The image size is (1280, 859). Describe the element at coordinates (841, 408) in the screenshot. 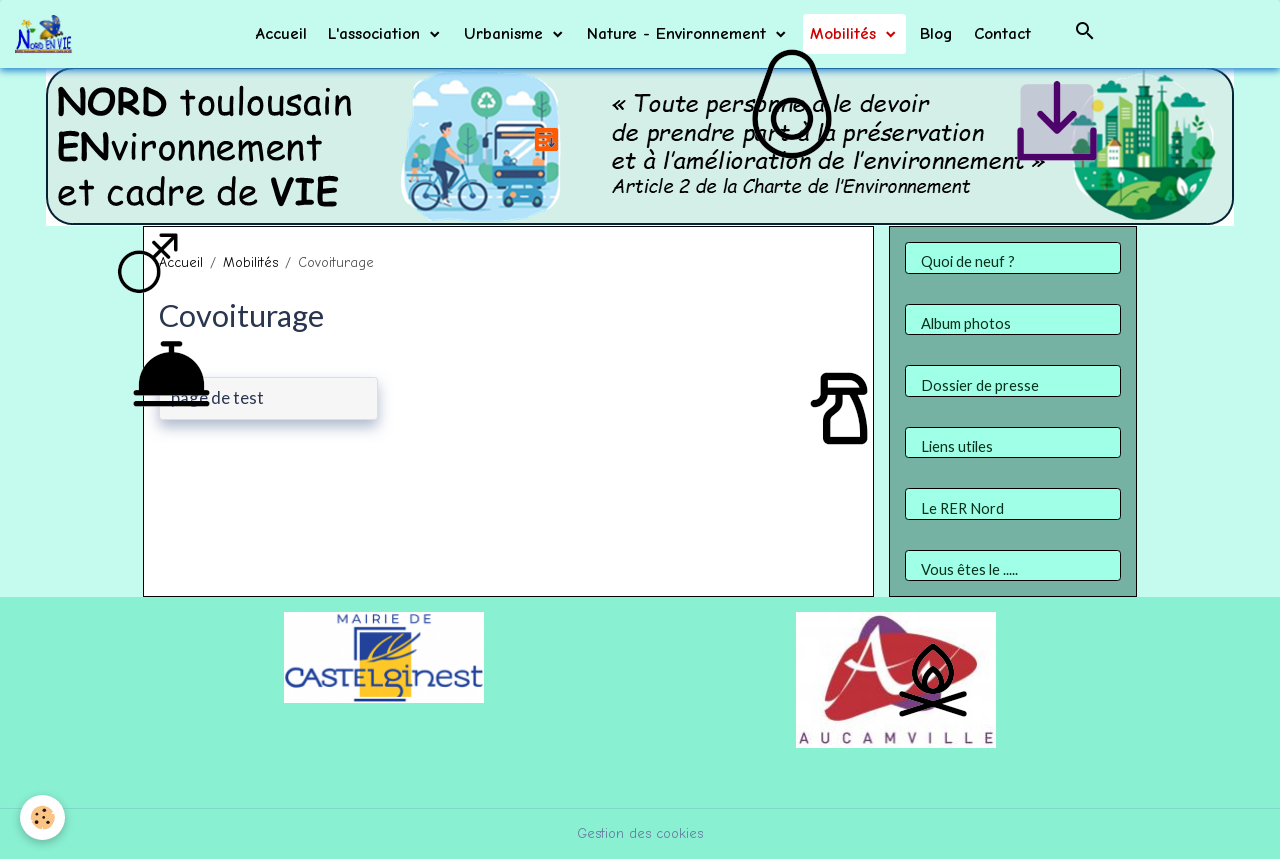

I see `access cleaning or housekeeping tools` at that location.